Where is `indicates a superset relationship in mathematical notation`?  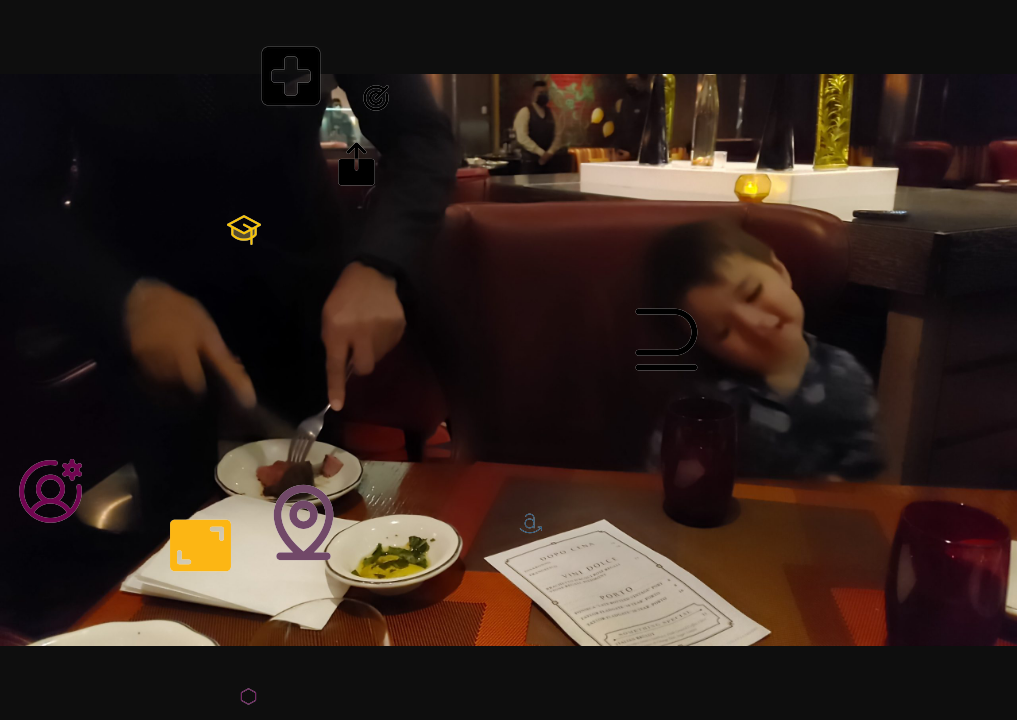
indicates a superset relationship in mathematical notation is located at coordinates (665, 341).